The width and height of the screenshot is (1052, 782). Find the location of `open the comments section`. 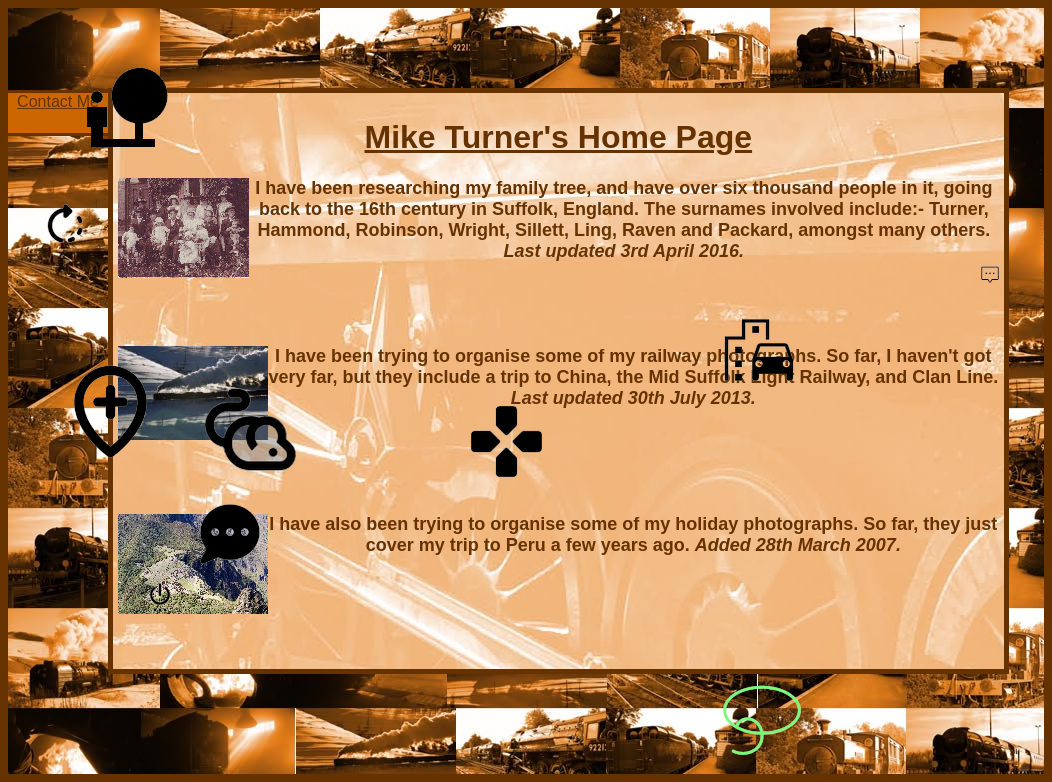

open the comments section is located at coordinates (230, 534).